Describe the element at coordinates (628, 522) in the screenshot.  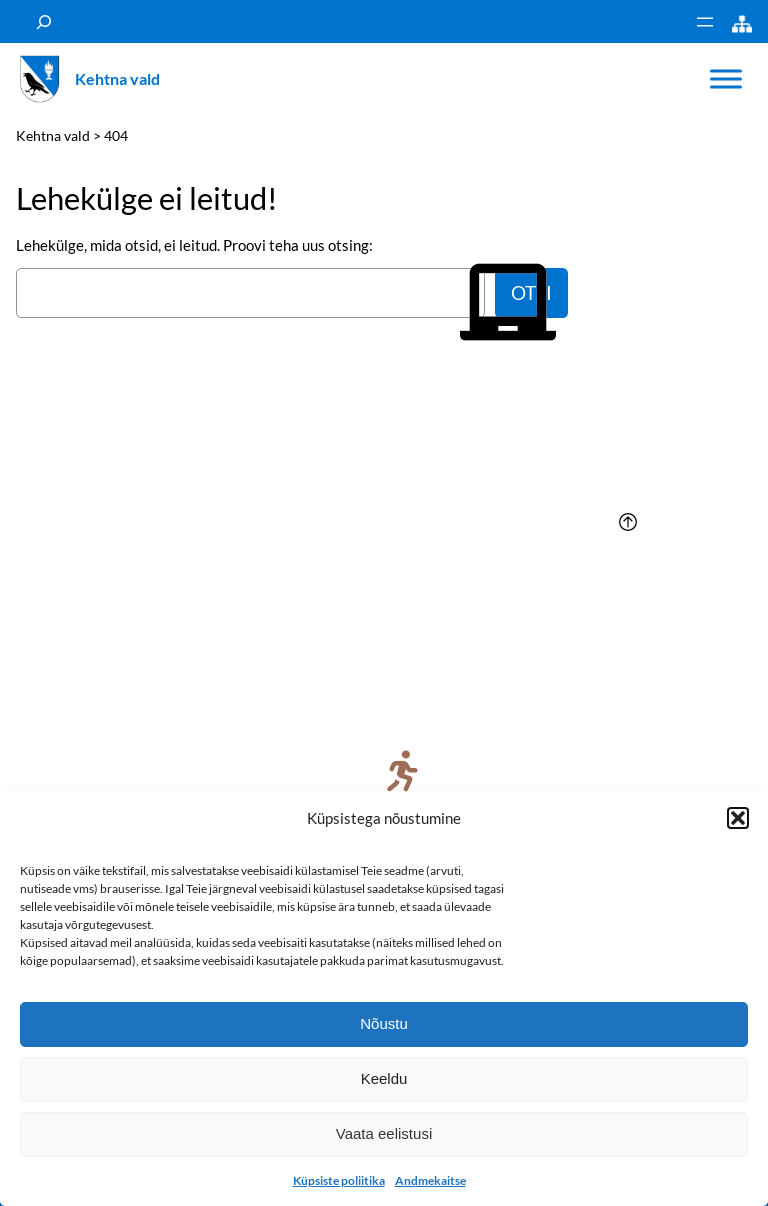
I see `scroll to top of page` at that location.